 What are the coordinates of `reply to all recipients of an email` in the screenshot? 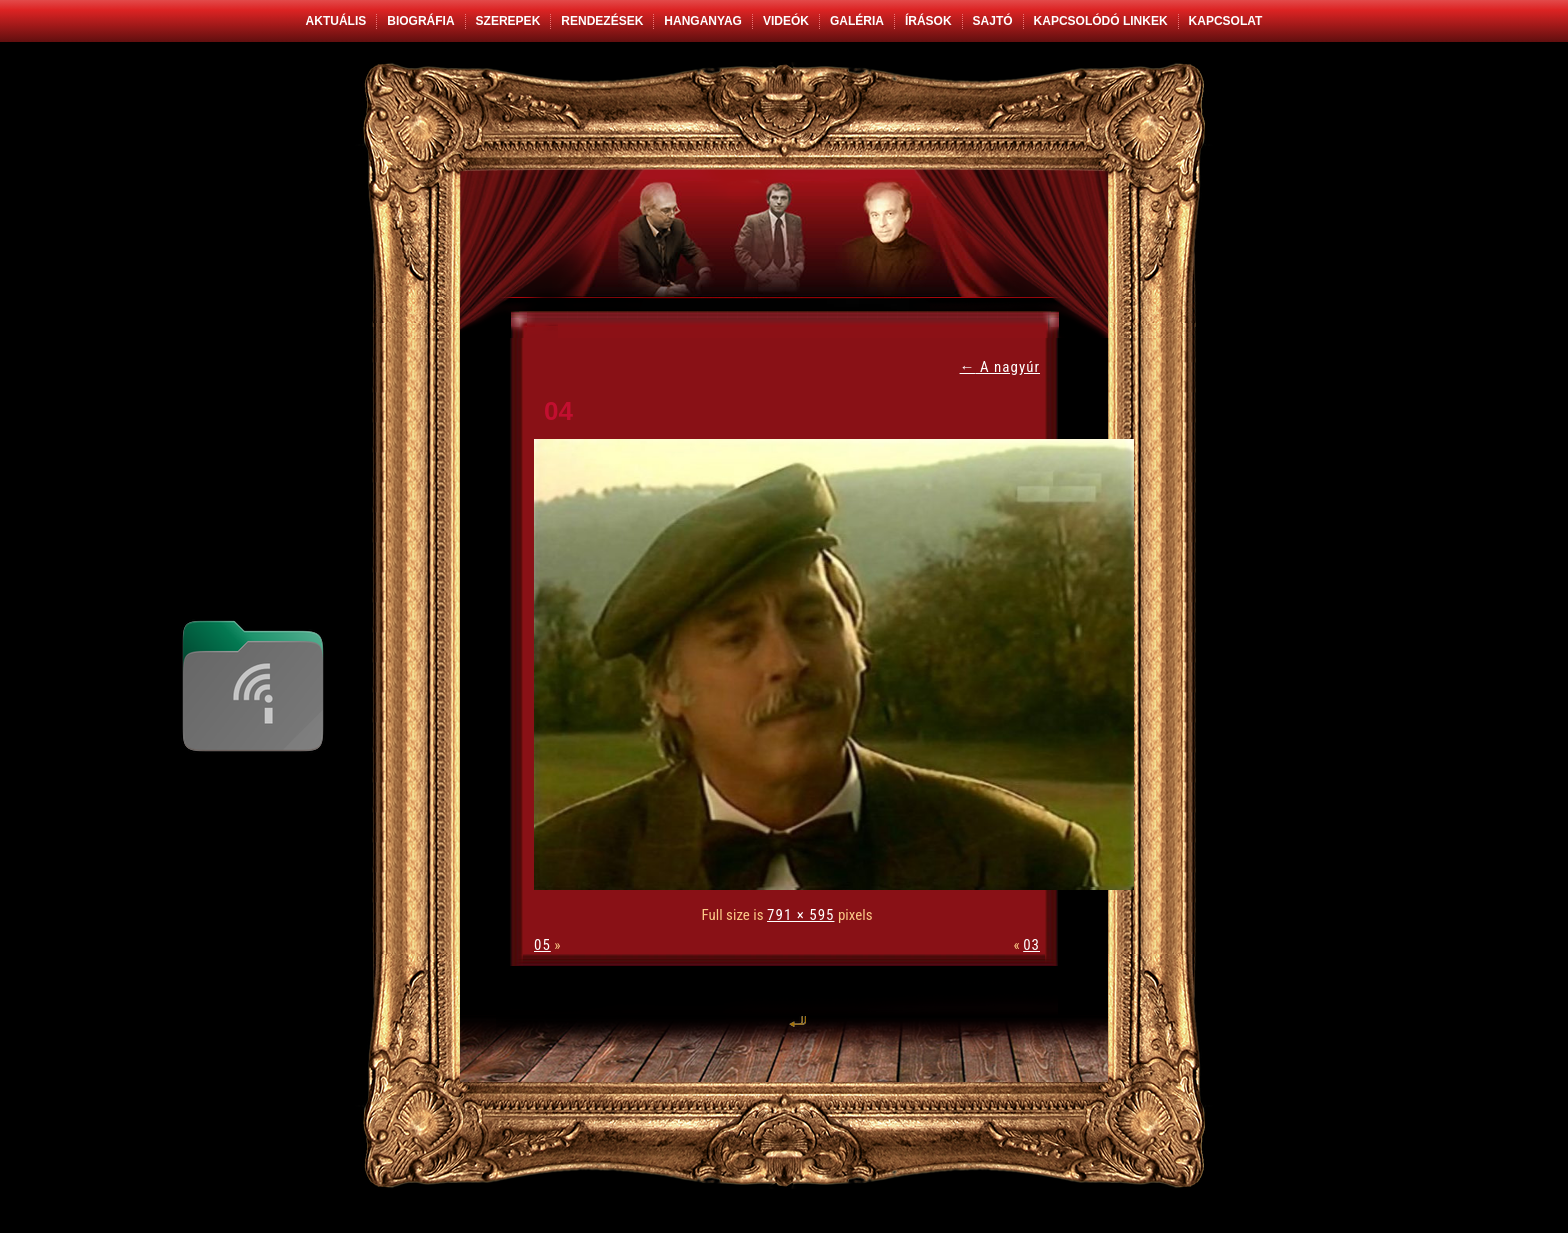 It's located at (797, 1020).